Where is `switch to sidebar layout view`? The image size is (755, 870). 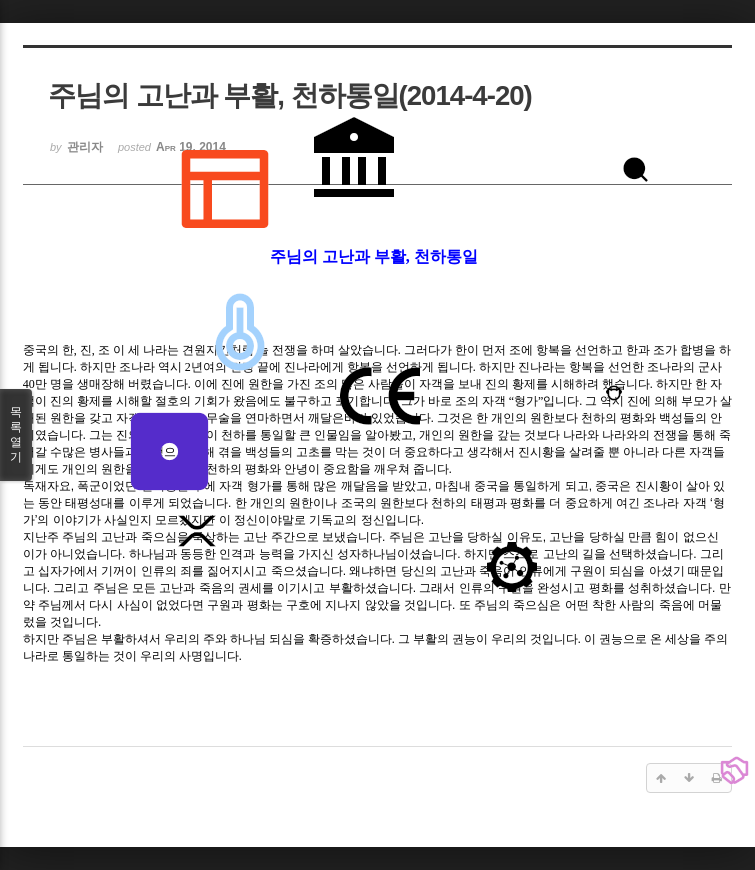 switch to sidebar layout view is located at coordinates (225, 189).